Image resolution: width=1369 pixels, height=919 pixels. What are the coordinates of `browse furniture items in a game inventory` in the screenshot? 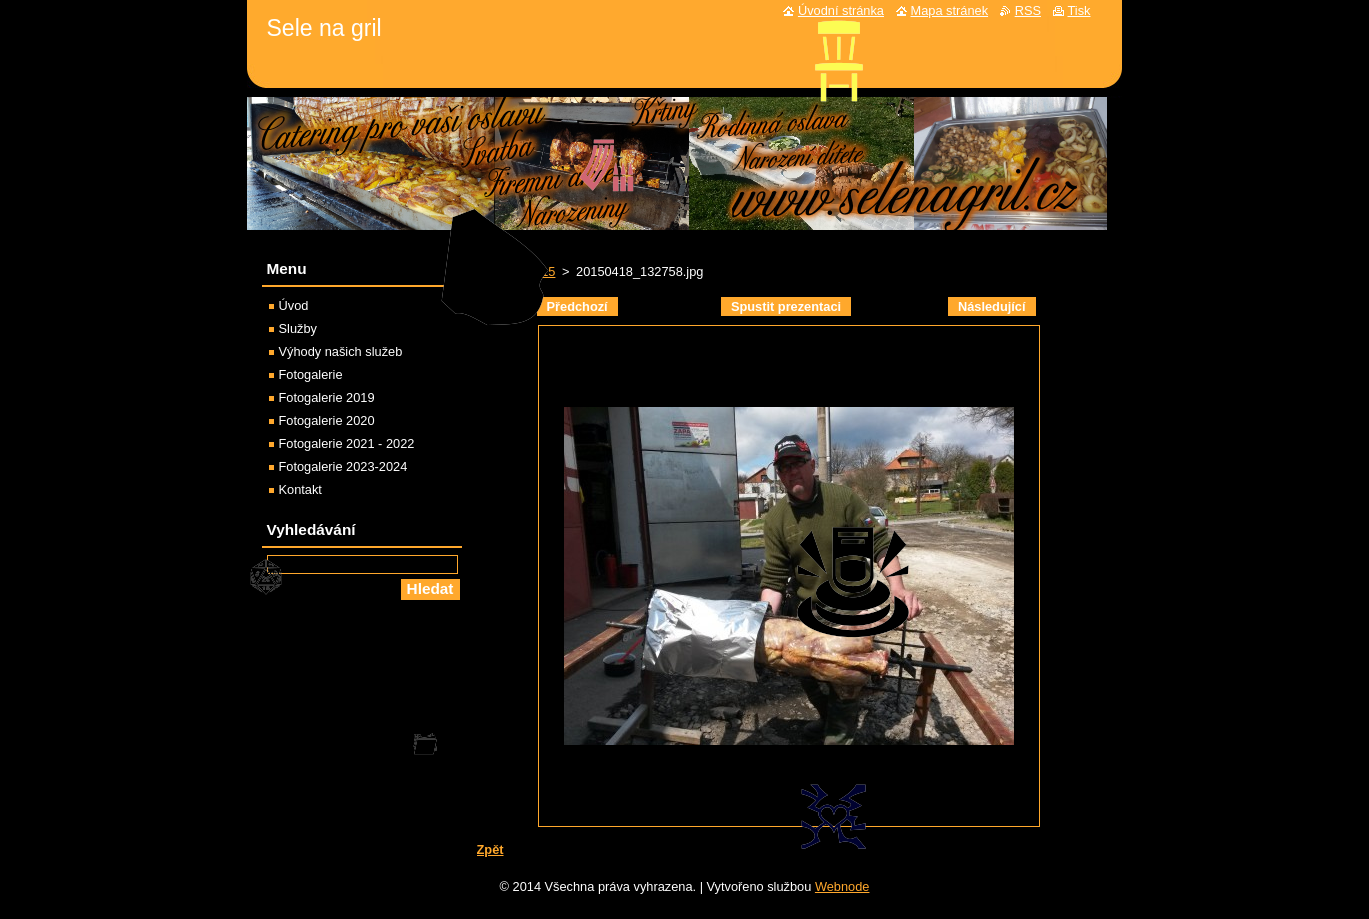 It's located at (839, 61).